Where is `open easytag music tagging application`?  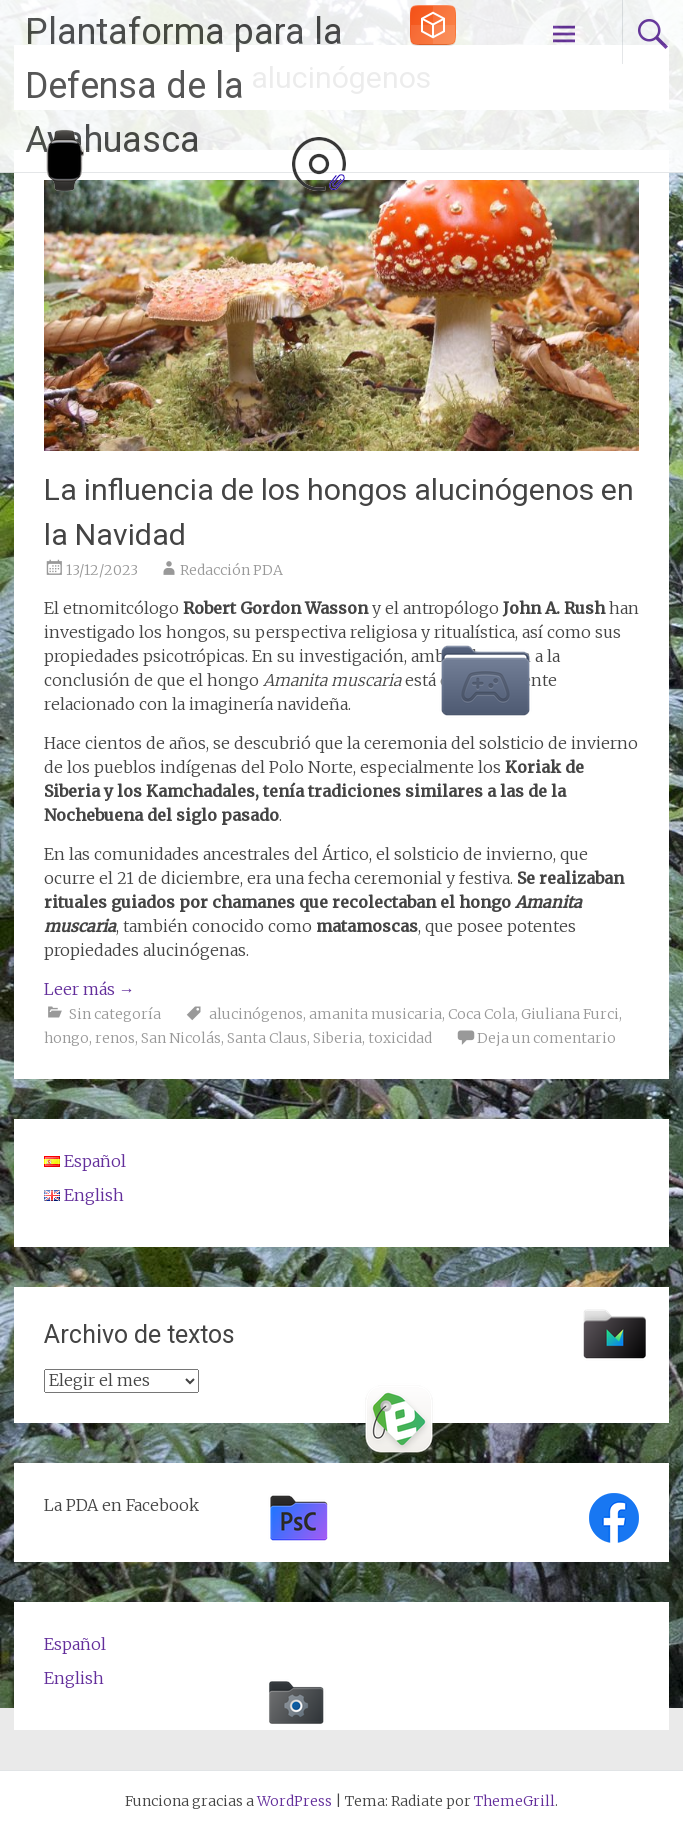 open easytag music tagging application is located at coordinates (399, 1419).